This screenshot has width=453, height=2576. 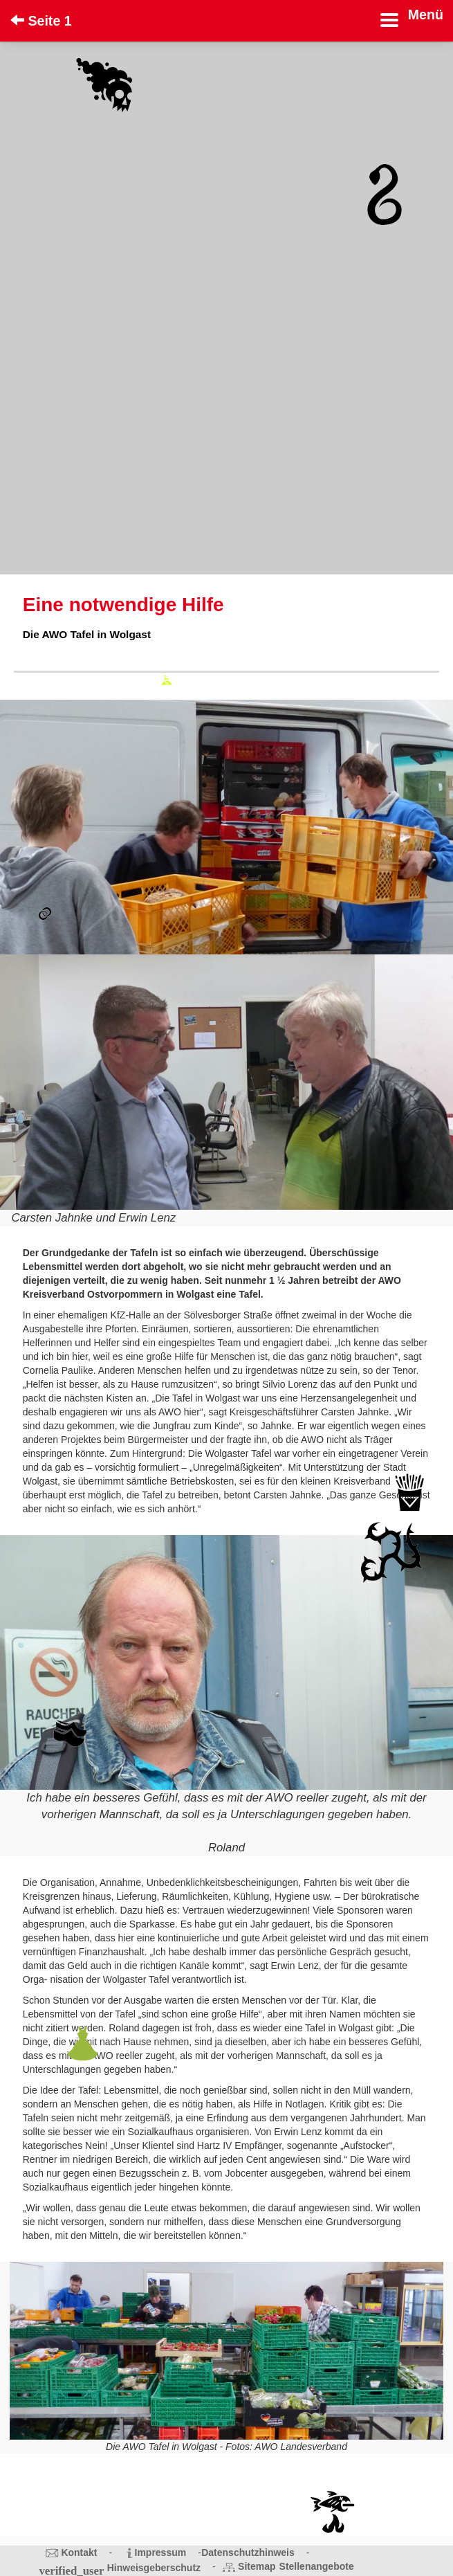 I want to click on view castle or fortress location on map, so click(x=167, y=680).